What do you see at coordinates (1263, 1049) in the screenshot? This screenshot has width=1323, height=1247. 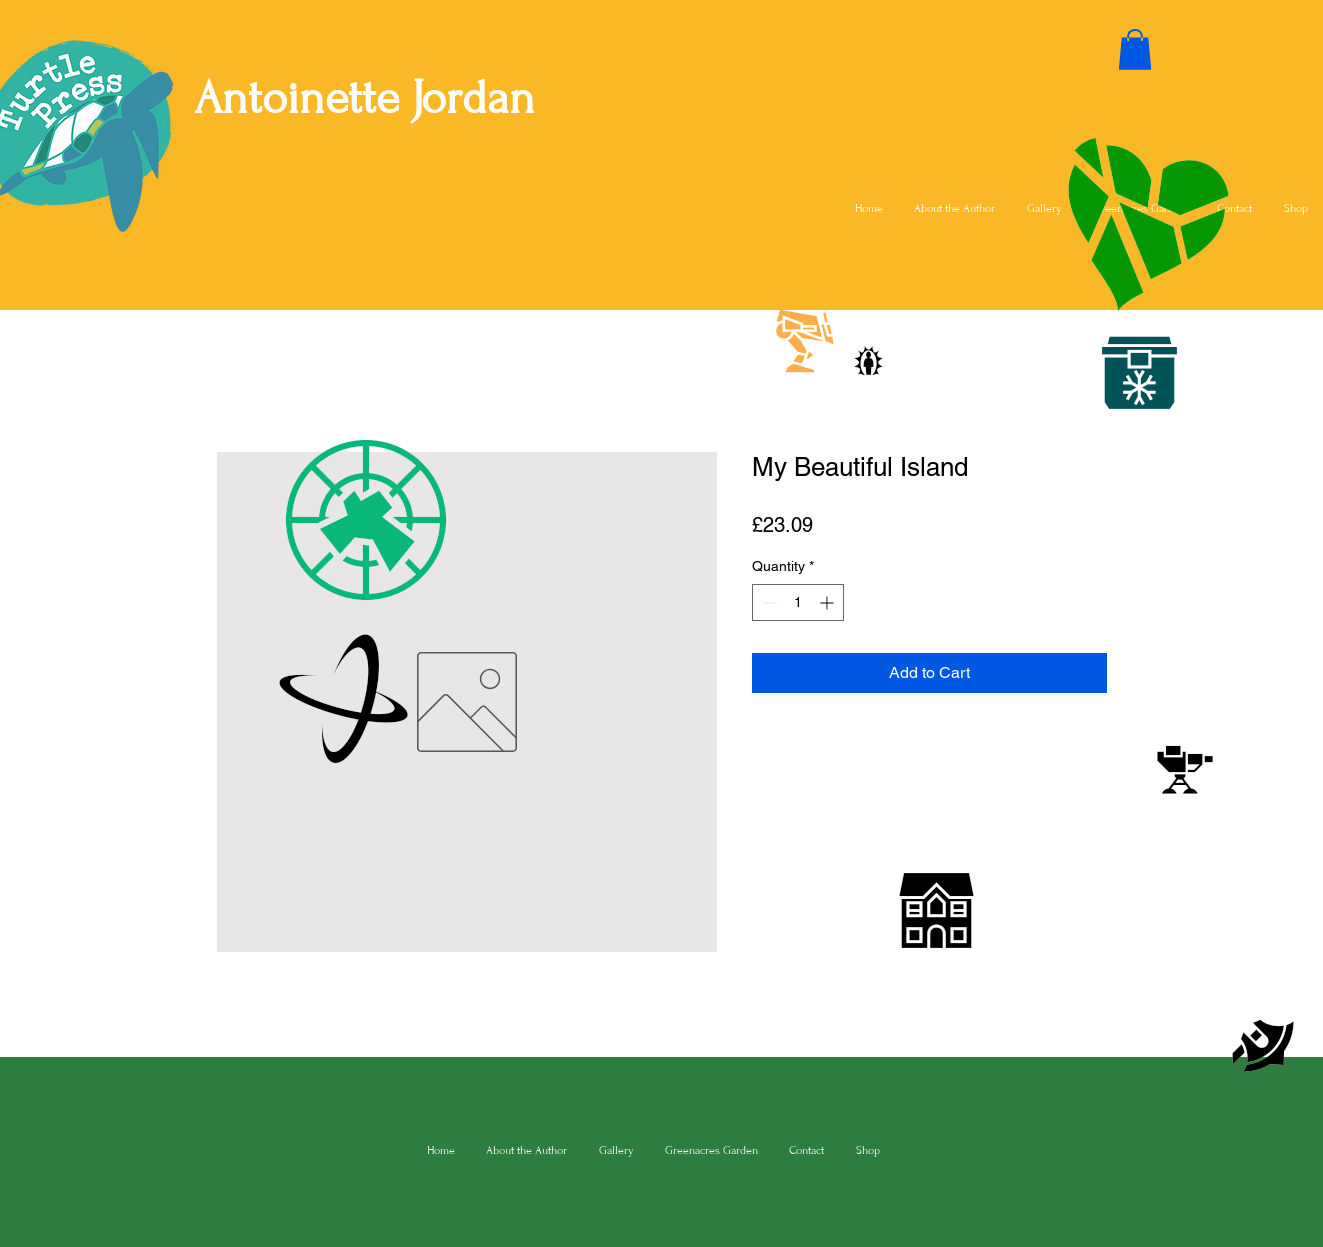 I see `select halberd weapon in game inventory` at bounding box center [1263, 1049].